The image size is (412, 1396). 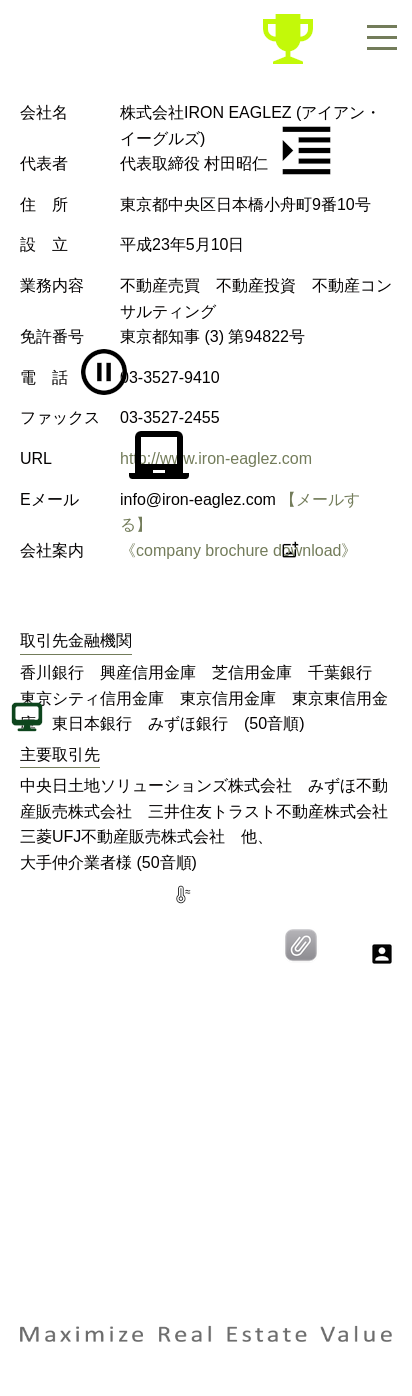 What do you see at coordinates (382, 954) in the screenshot?
I see `access your account or profile` at bounding box center [382, 954].